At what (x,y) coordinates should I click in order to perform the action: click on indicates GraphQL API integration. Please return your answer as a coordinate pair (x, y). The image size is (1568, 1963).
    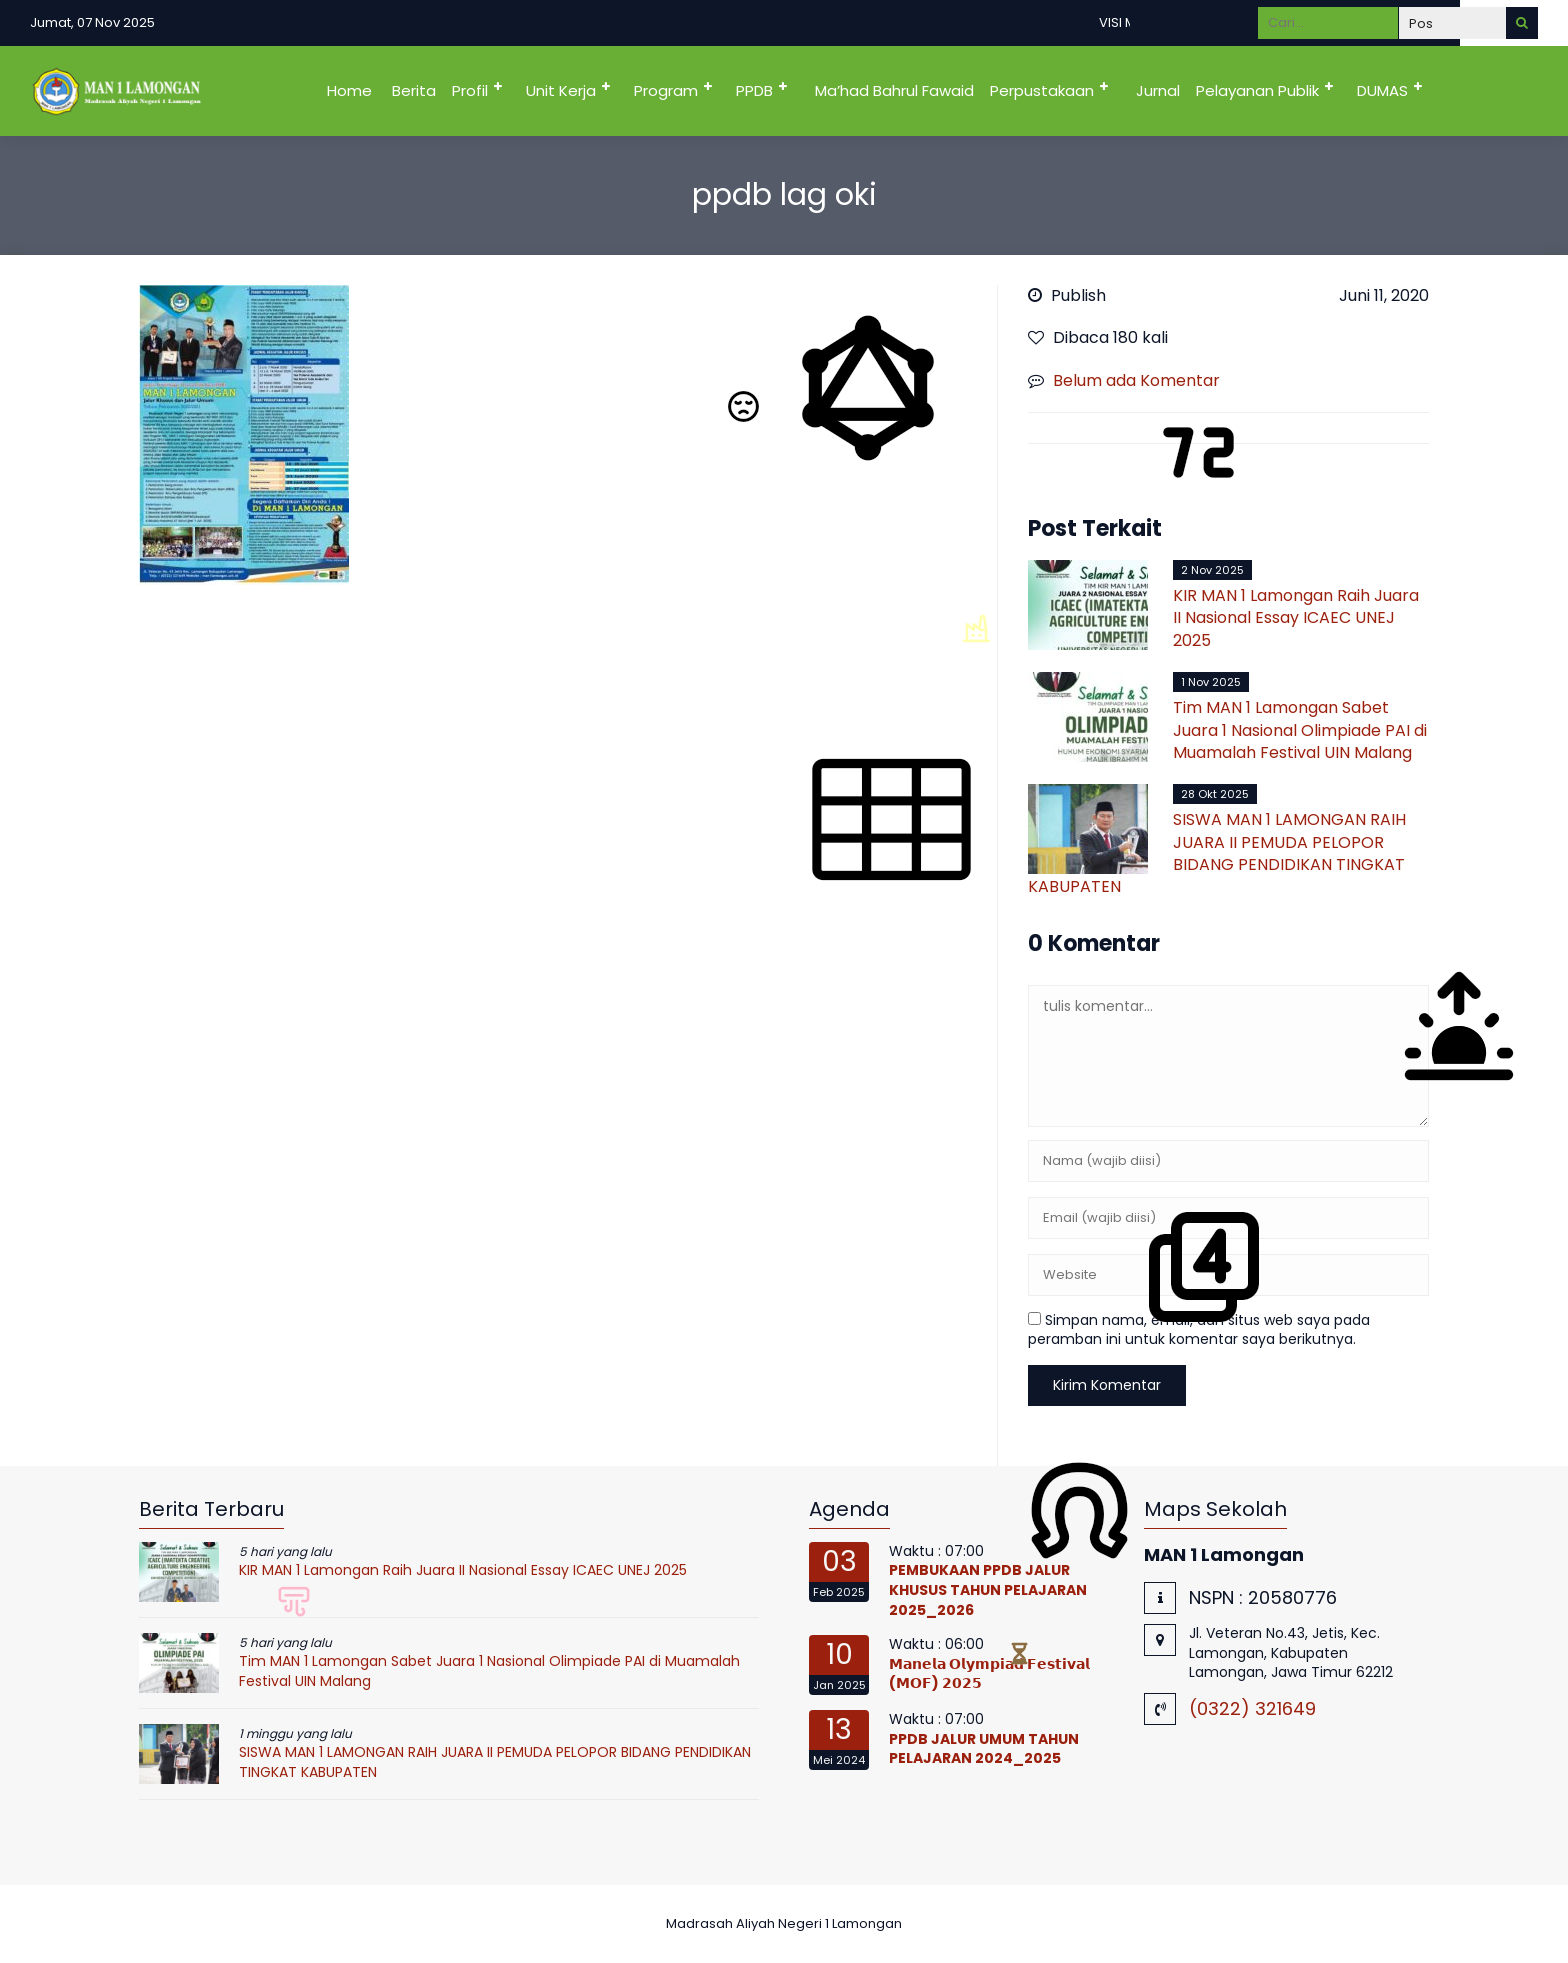
    Looking at the image, I should click on (868, 388).